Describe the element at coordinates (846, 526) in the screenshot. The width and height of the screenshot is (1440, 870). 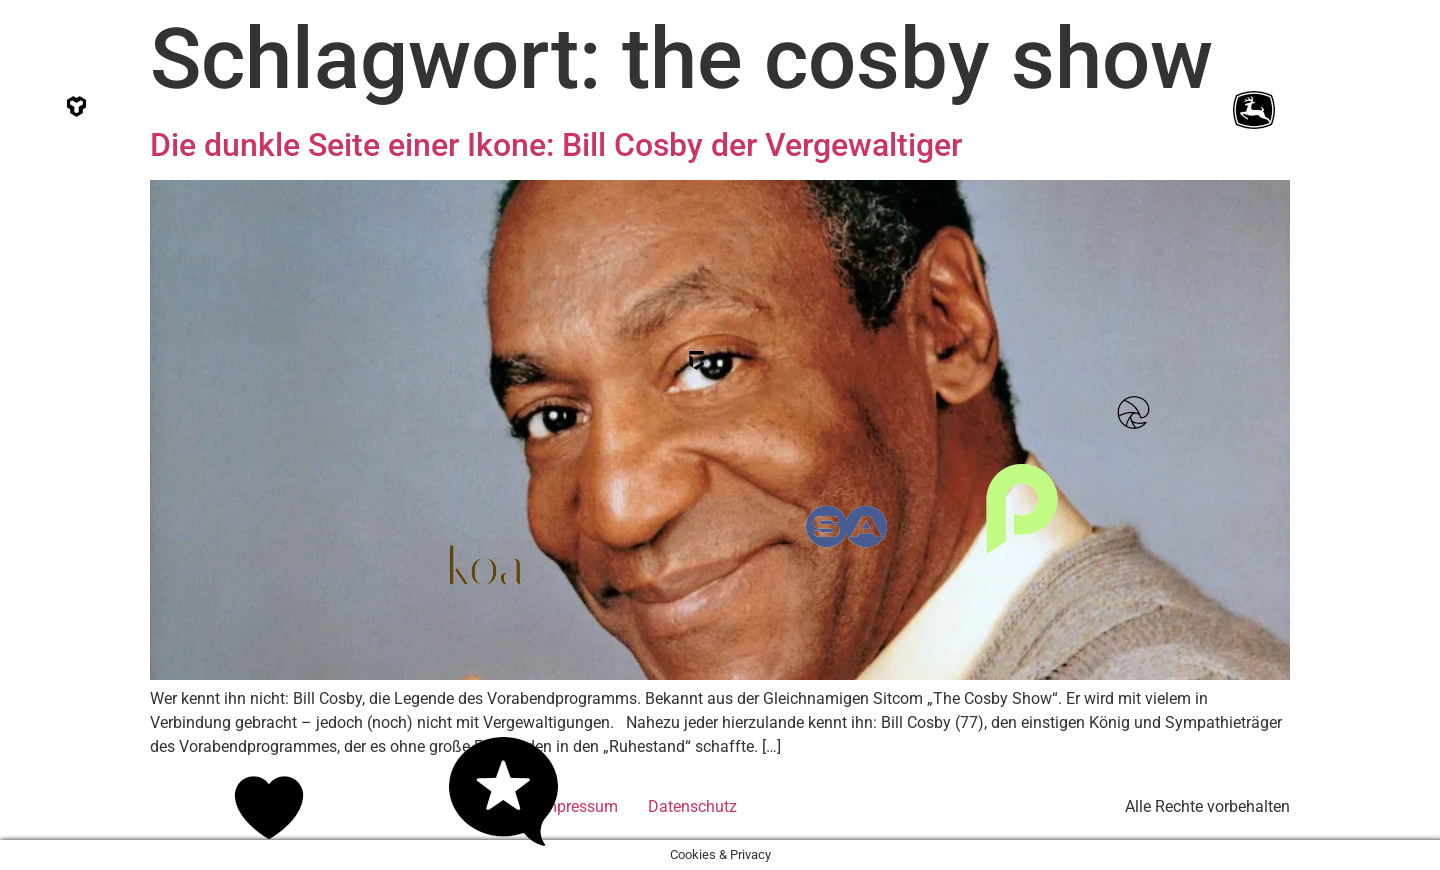
I see `Sabancı Holding company logo` at that location.